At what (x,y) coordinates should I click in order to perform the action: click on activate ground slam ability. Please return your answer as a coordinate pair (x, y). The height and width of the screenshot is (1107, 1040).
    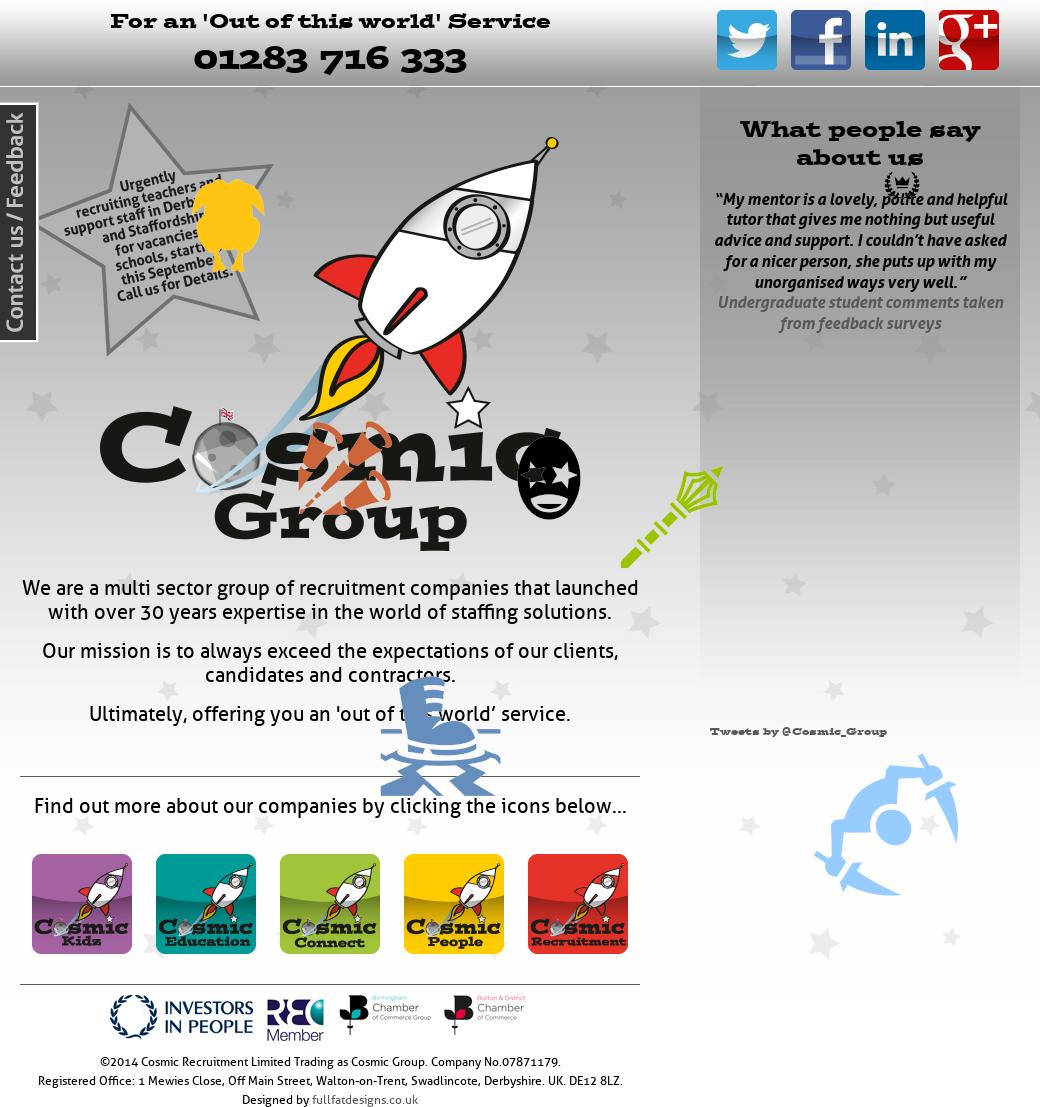
    Looking at the image, I should click on (440, 735).